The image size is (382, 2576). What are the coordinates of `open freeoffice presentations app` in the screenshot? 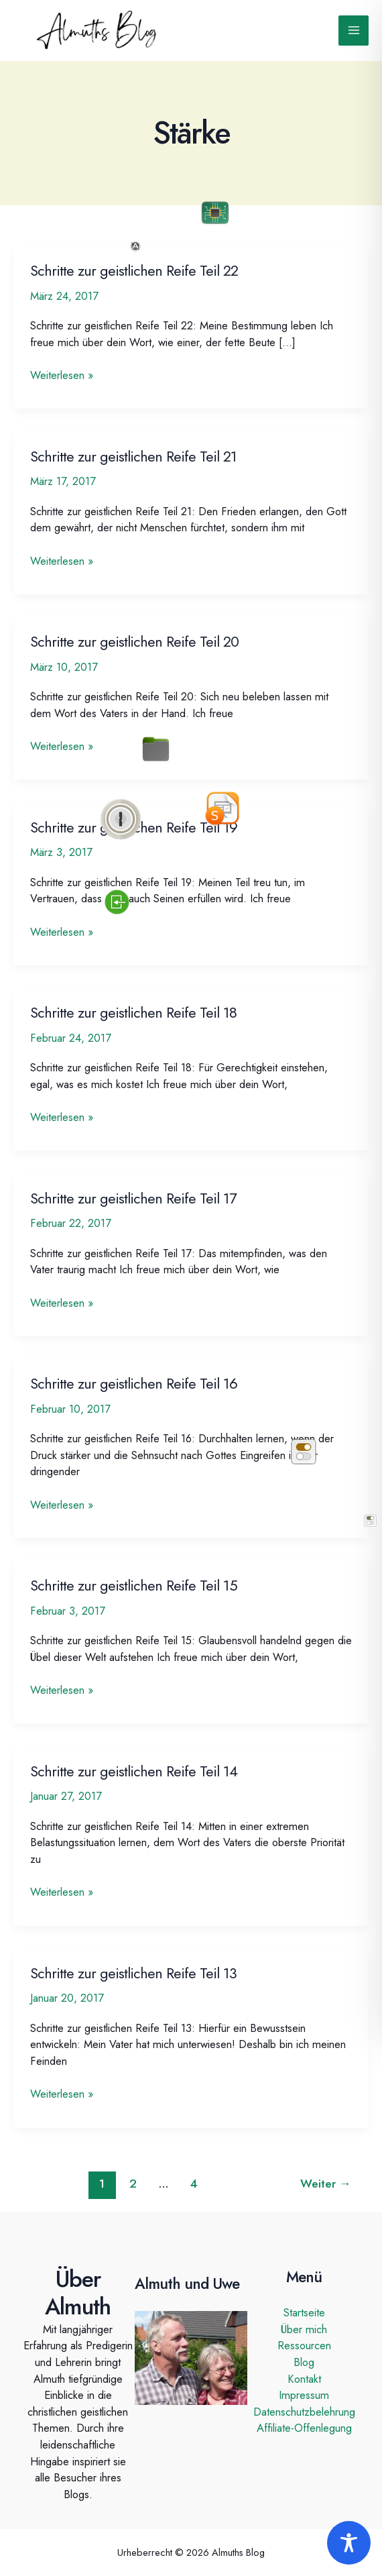 It's located at (222, 808).